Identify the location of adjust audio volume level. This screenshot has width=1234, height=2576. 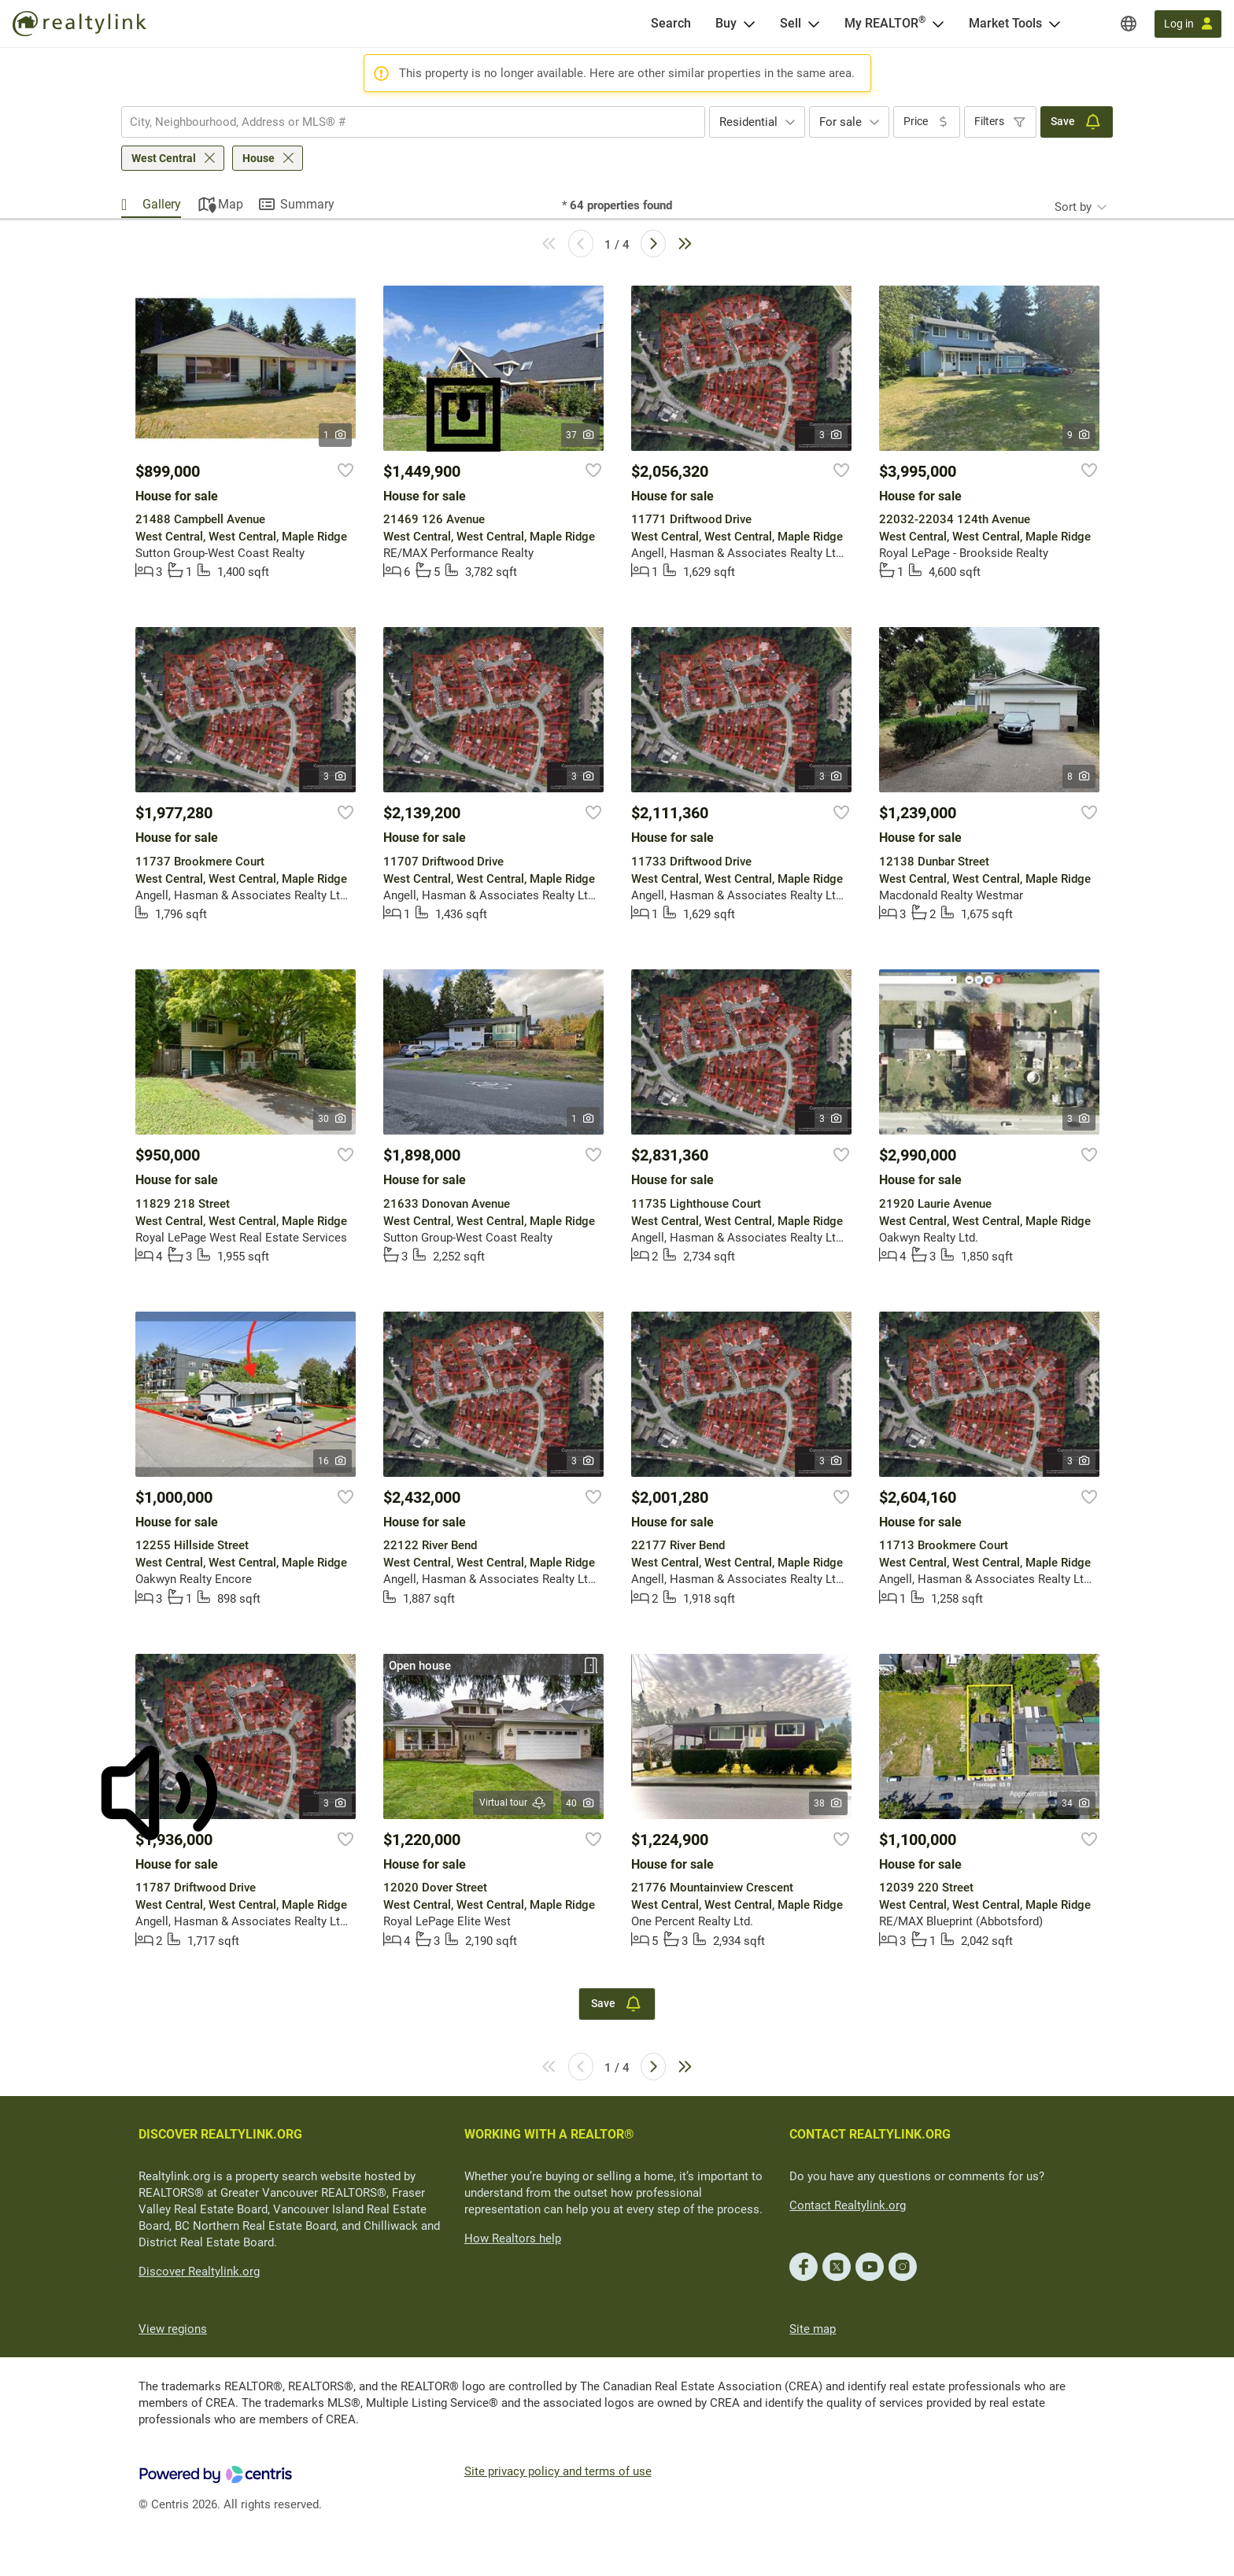
(159, 1792).